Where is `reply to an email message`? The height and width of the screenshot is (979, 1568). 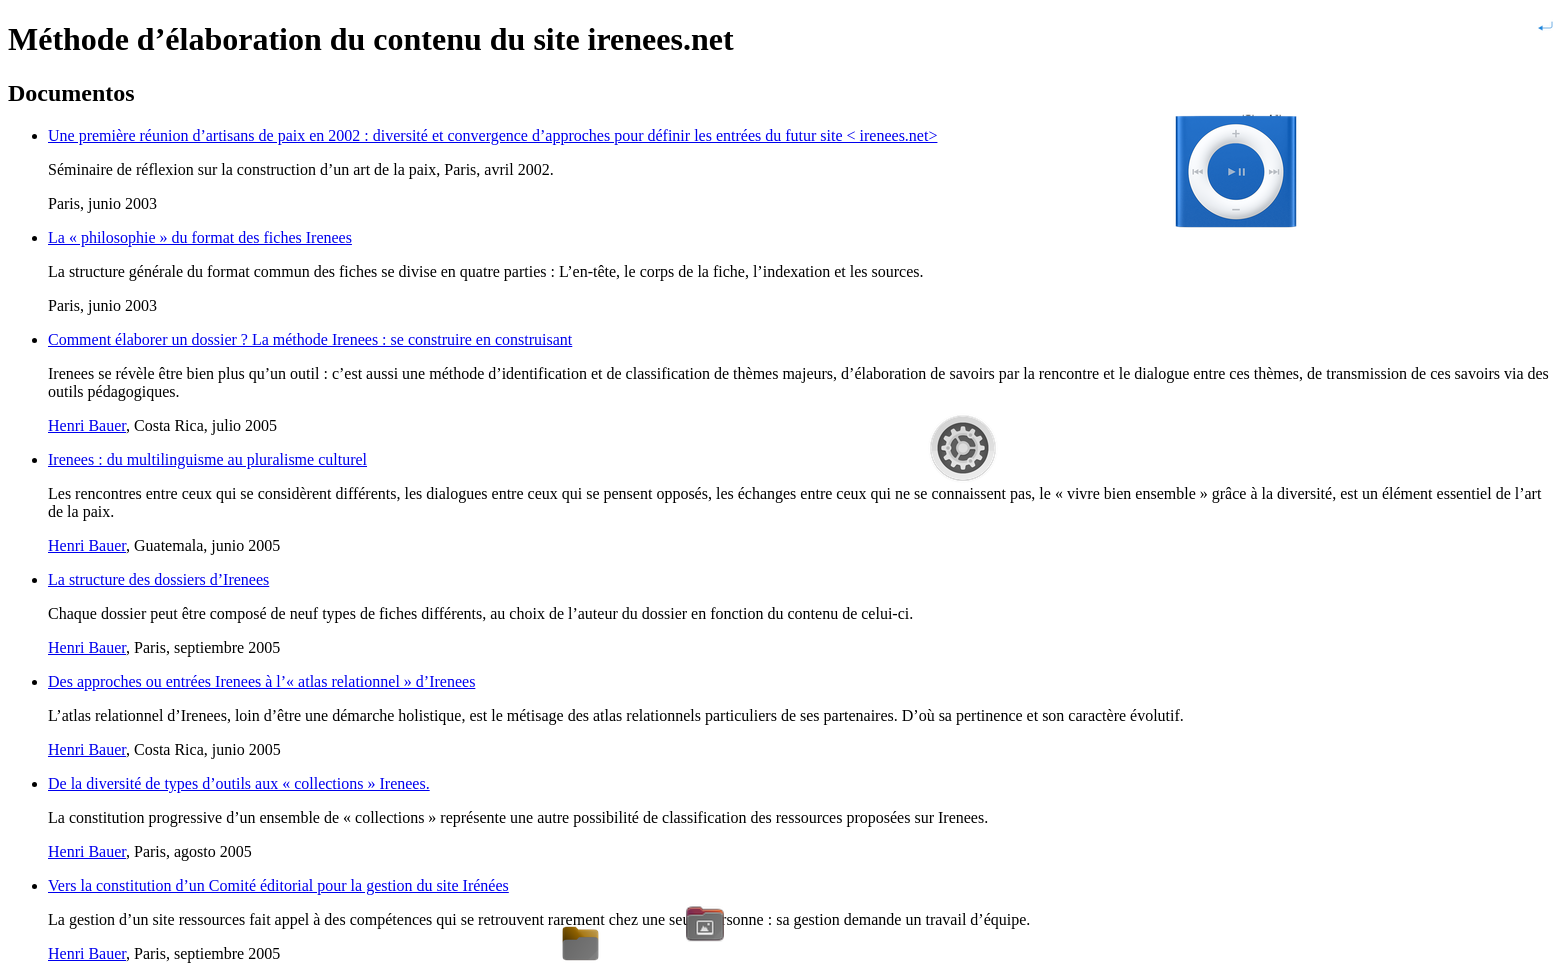 reply to an email message is located at coordinates (1545, 25).